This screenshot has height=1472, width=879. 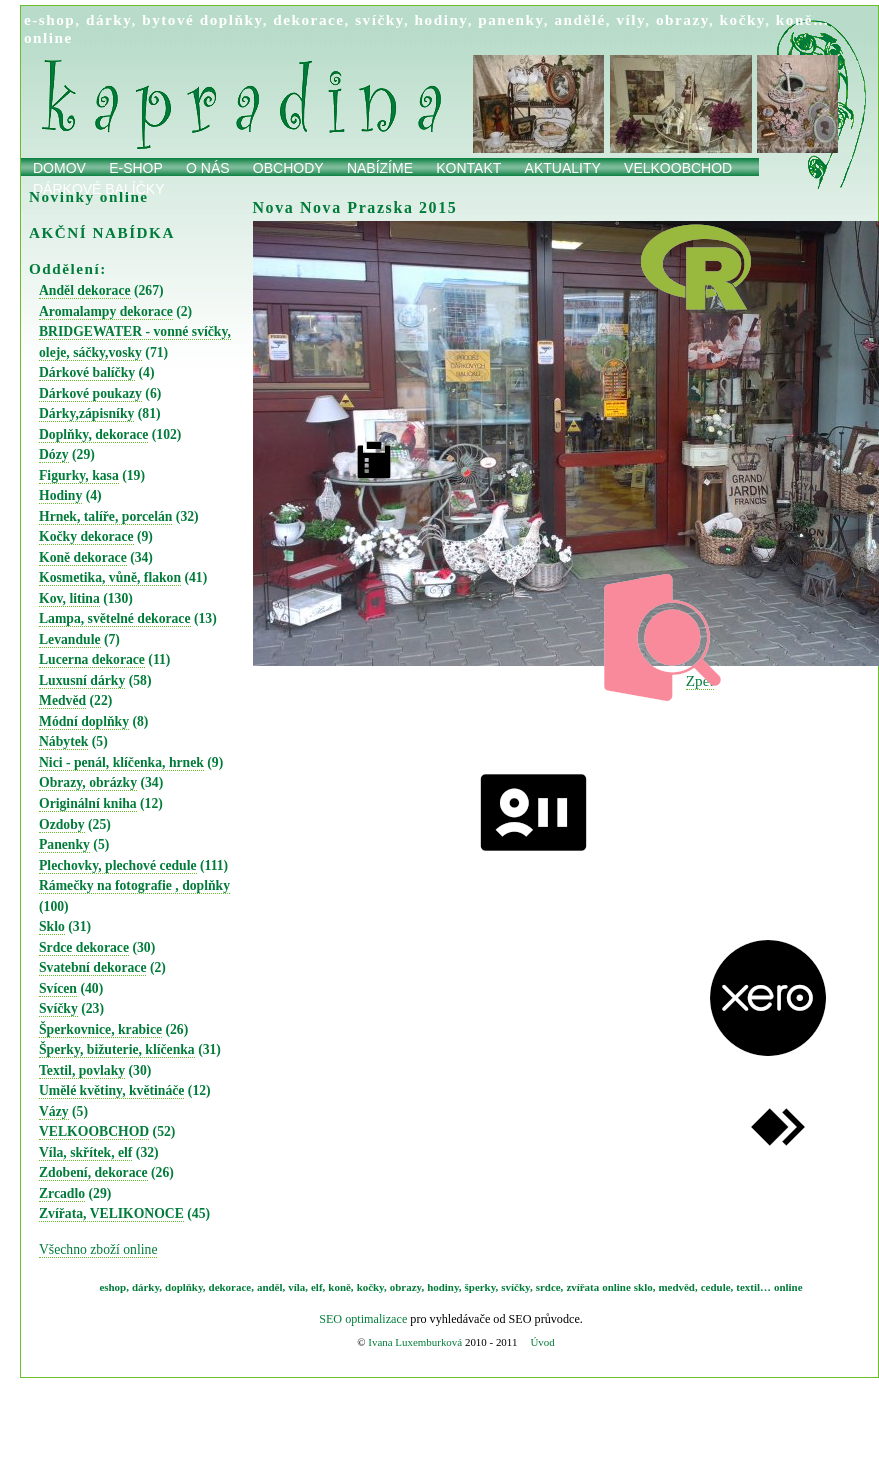 What do you see at coordinates (768, 998) in the screenshot?
I see `open xero accounting software` at bounding box center [768, 998].